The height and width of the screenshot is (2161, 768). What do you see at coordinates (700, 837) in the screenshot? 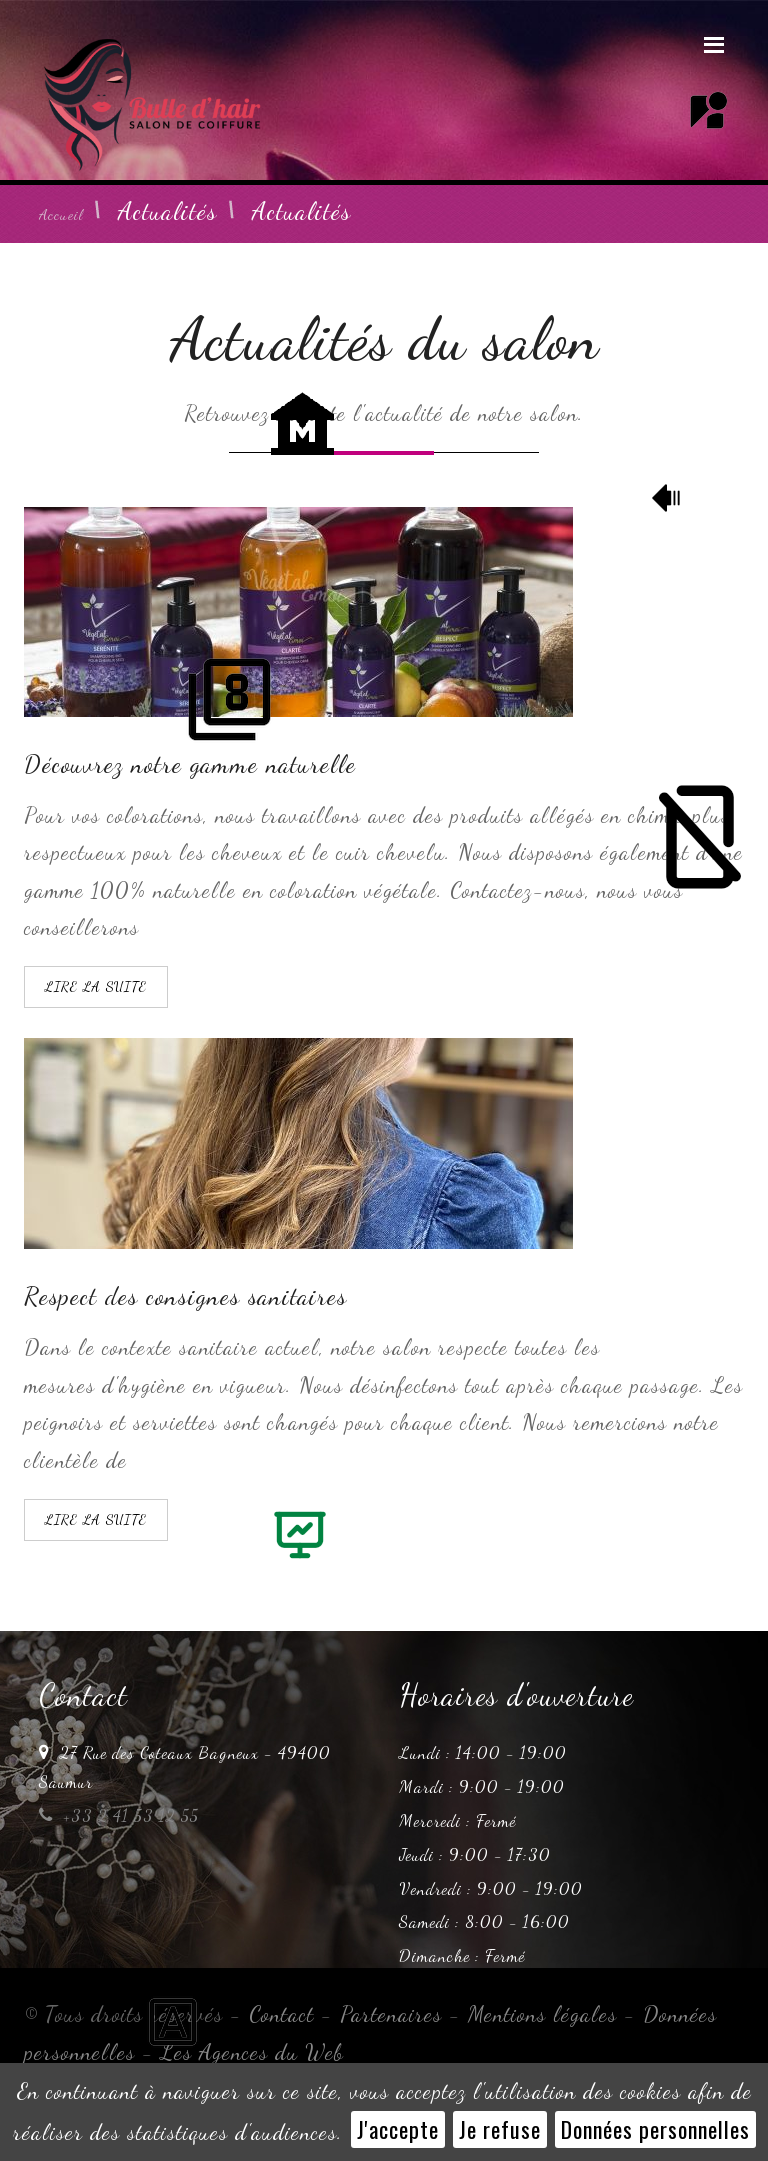
I see `mobile device unavailable or disconnected` at bounding box center [700, 837].